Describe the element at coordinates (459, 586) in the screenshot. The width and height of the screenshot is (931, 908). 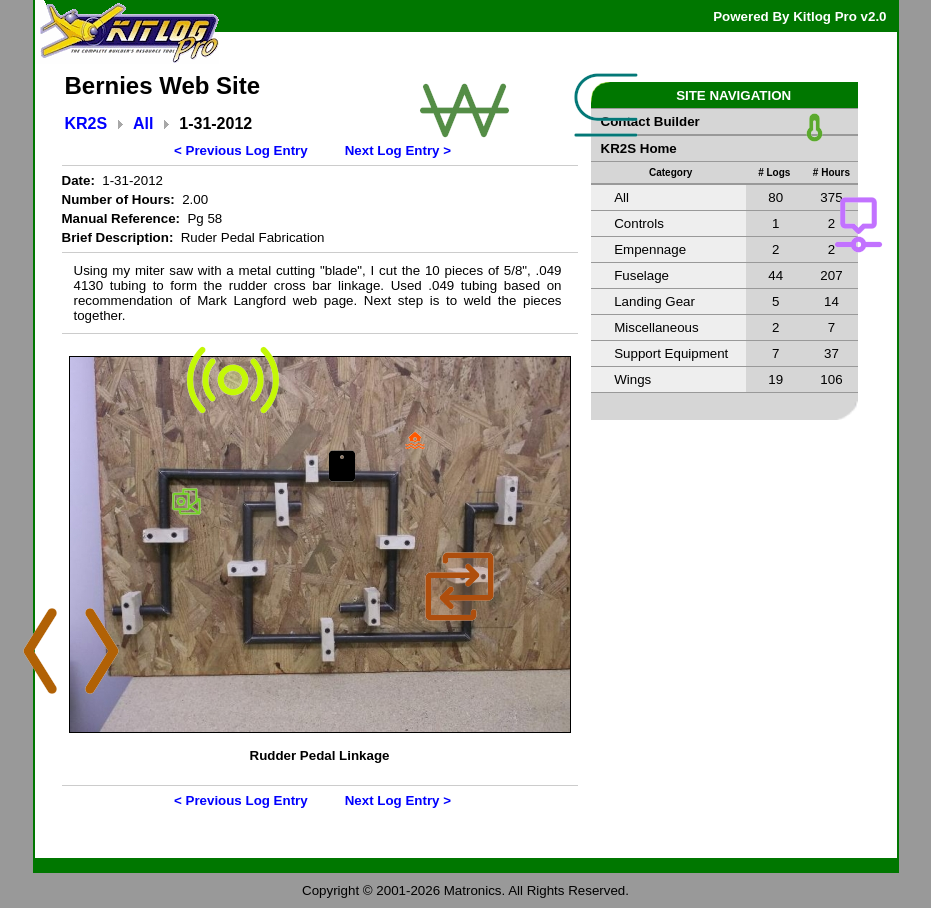
I see `swap or exchange items` at that location.